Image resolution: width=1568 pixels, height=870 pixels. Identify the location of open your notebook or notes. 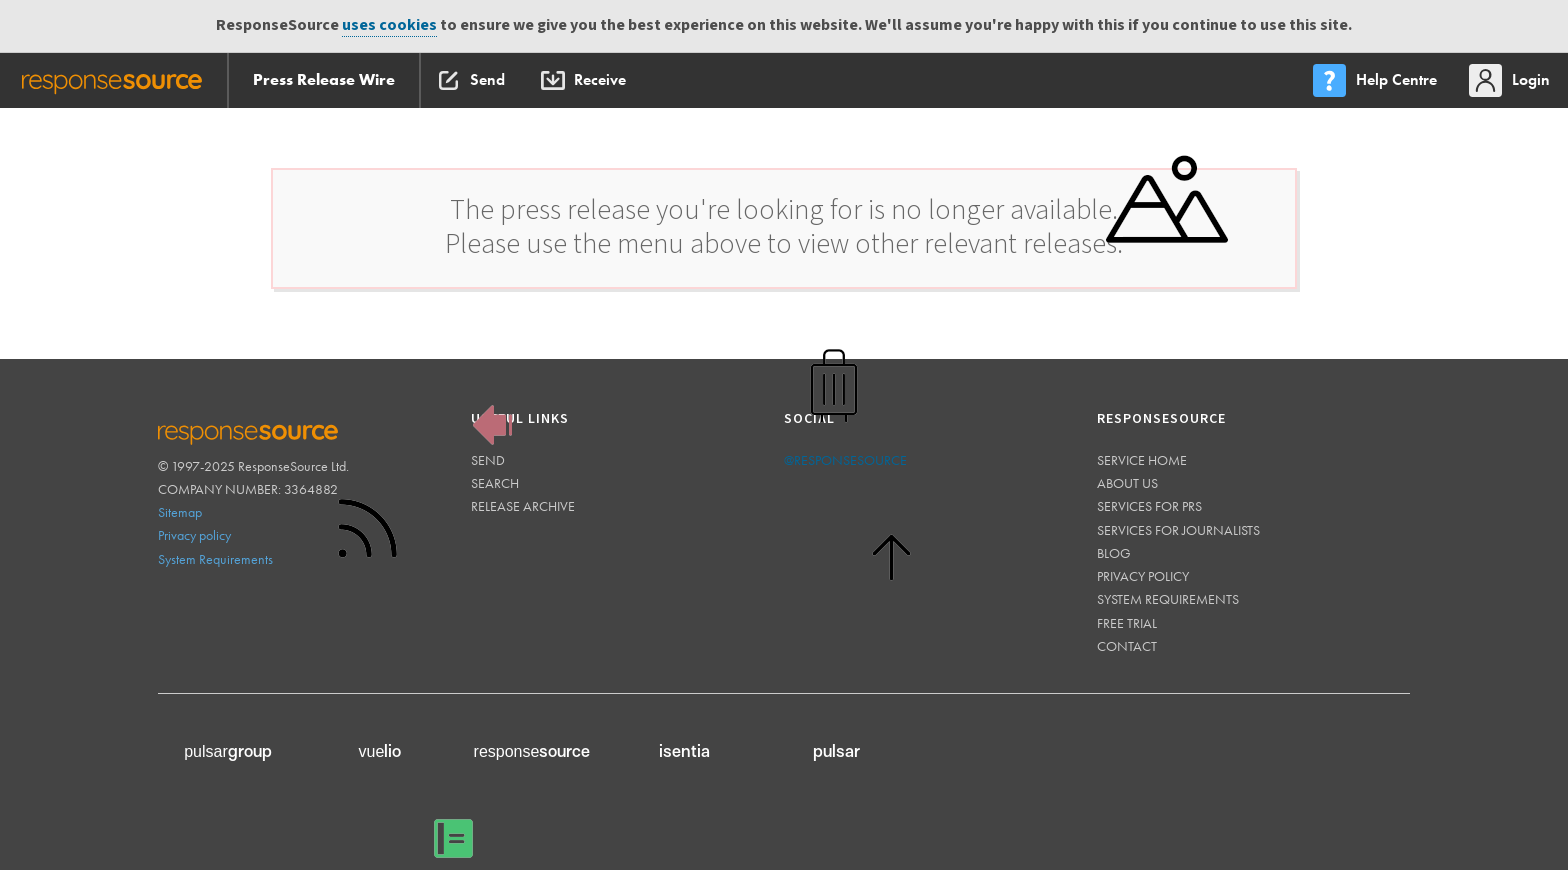
(453, 838).